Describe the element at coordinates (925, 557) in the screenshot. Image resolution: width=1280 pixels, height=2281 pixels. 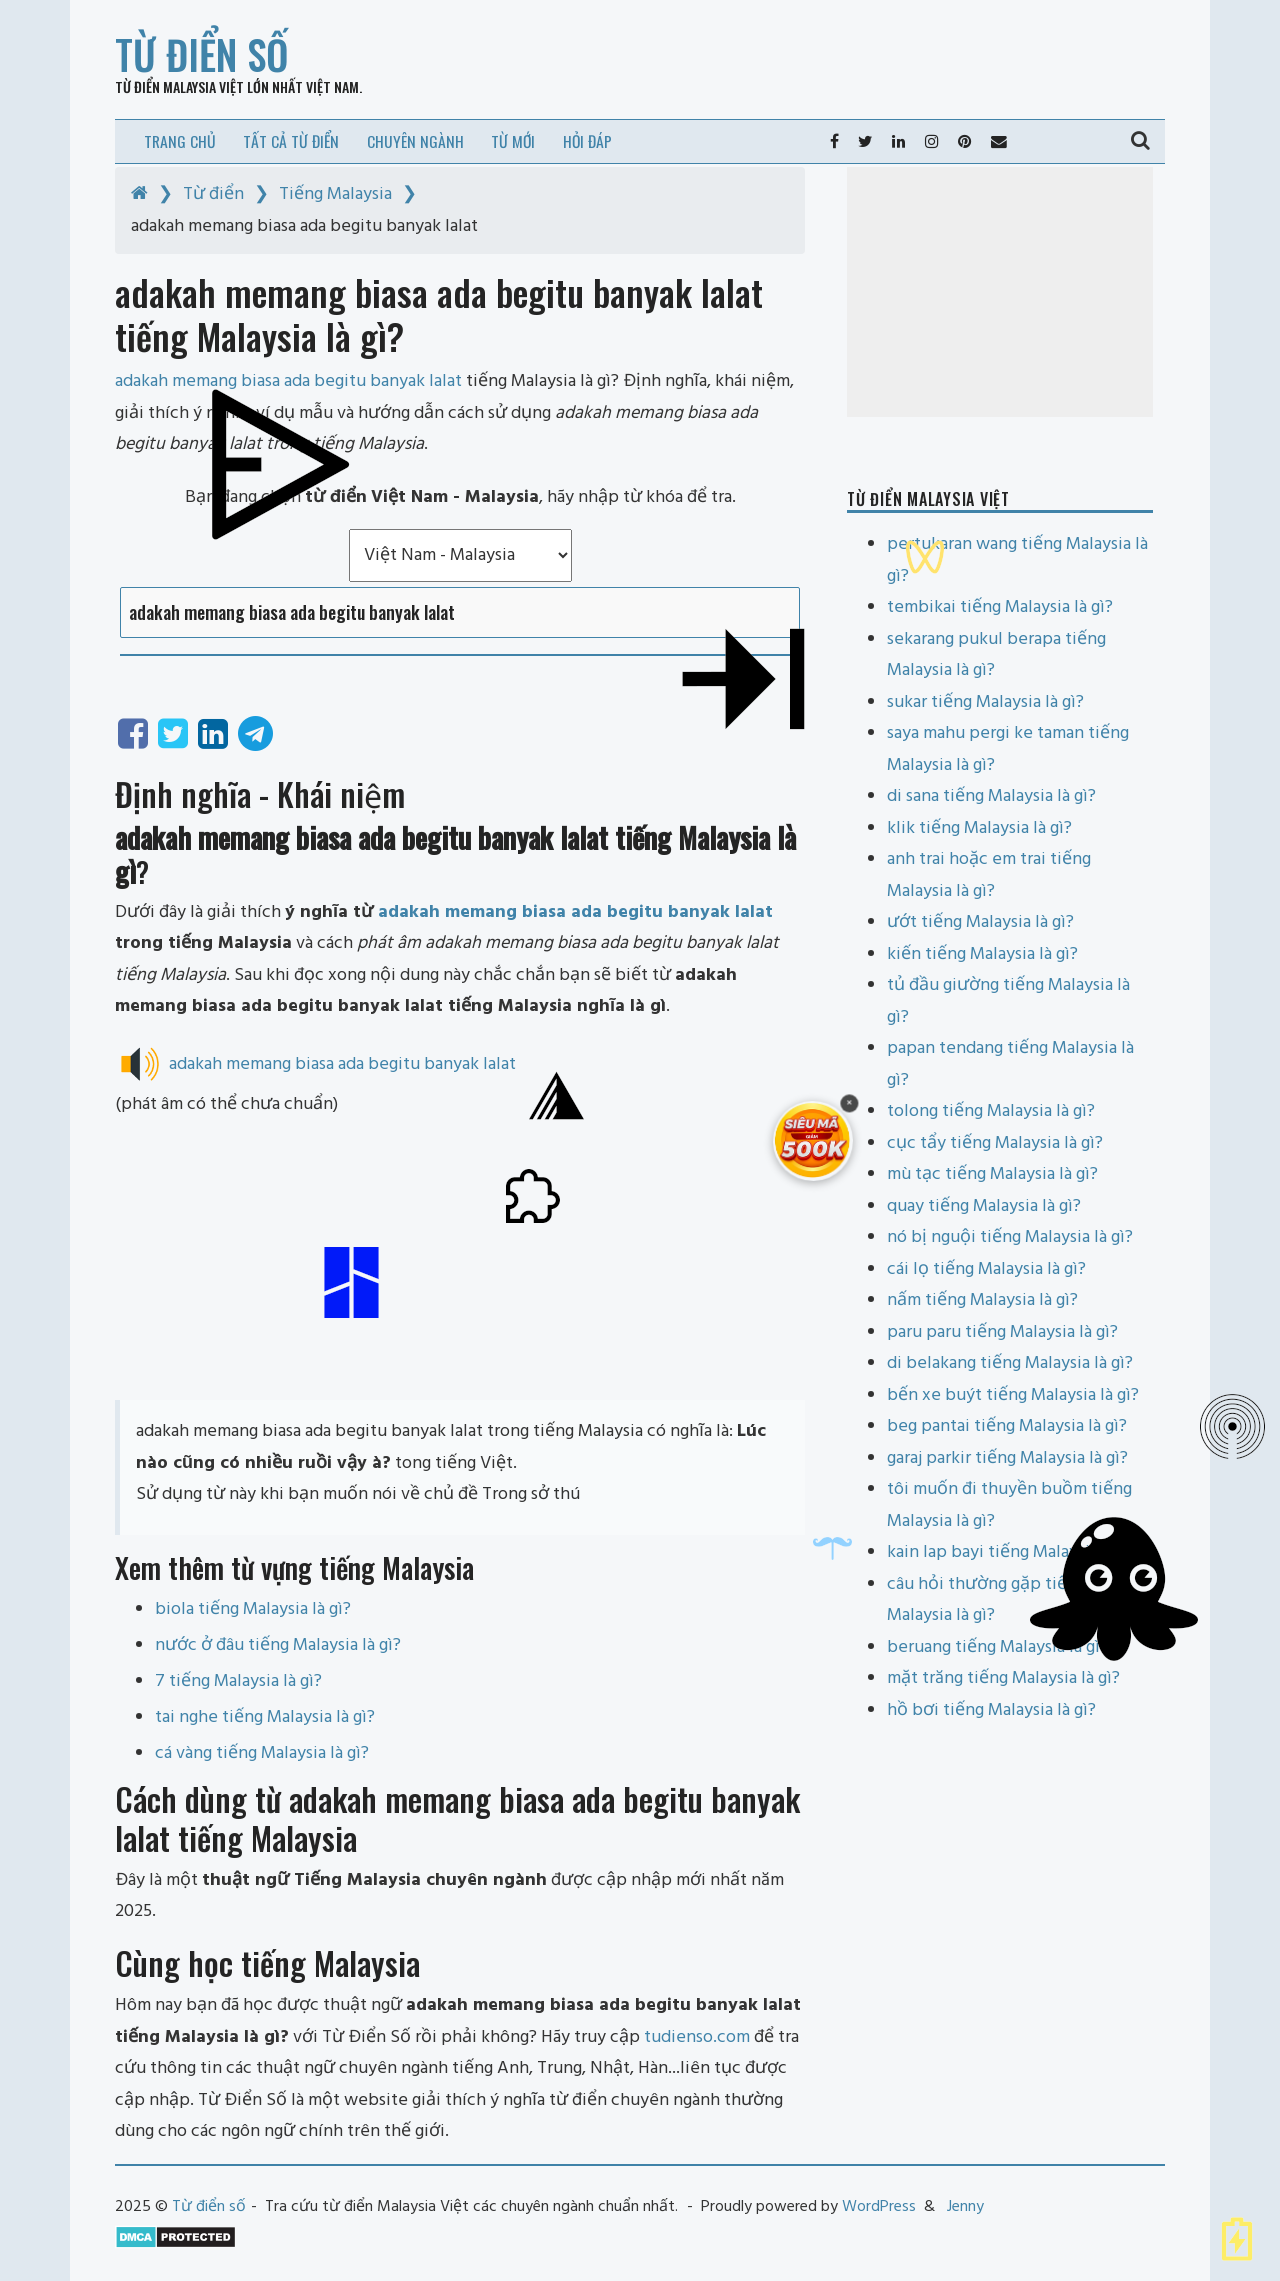
I see `open wechat channels` at that location.